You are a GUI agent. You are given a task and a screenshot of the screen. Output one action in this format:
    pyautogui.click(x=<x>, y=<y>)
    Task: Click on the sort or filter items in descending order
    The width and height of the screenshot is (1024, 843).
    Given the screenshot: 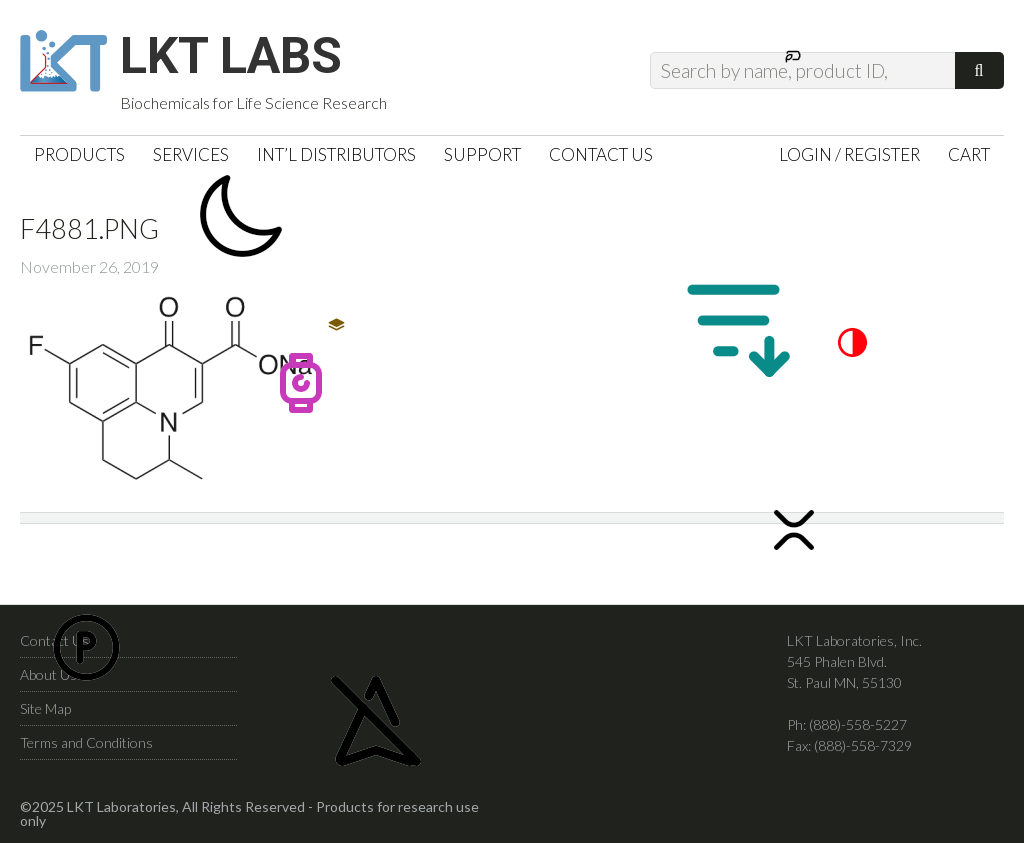 What is the action you would take?
    pyautogui.click(x=733, y=320)
    